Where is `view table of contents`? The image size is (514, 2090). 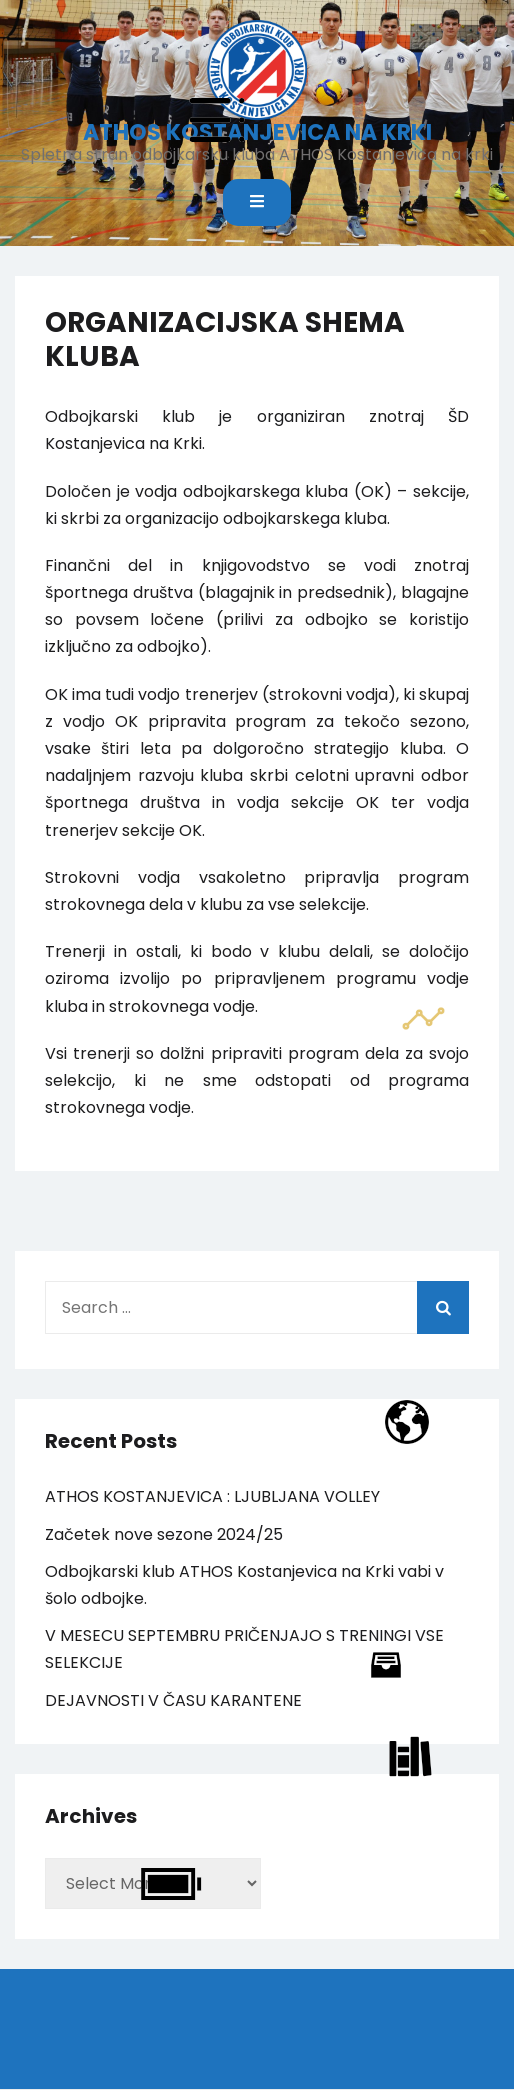 view table of contents is located at coordinates (217, 120).